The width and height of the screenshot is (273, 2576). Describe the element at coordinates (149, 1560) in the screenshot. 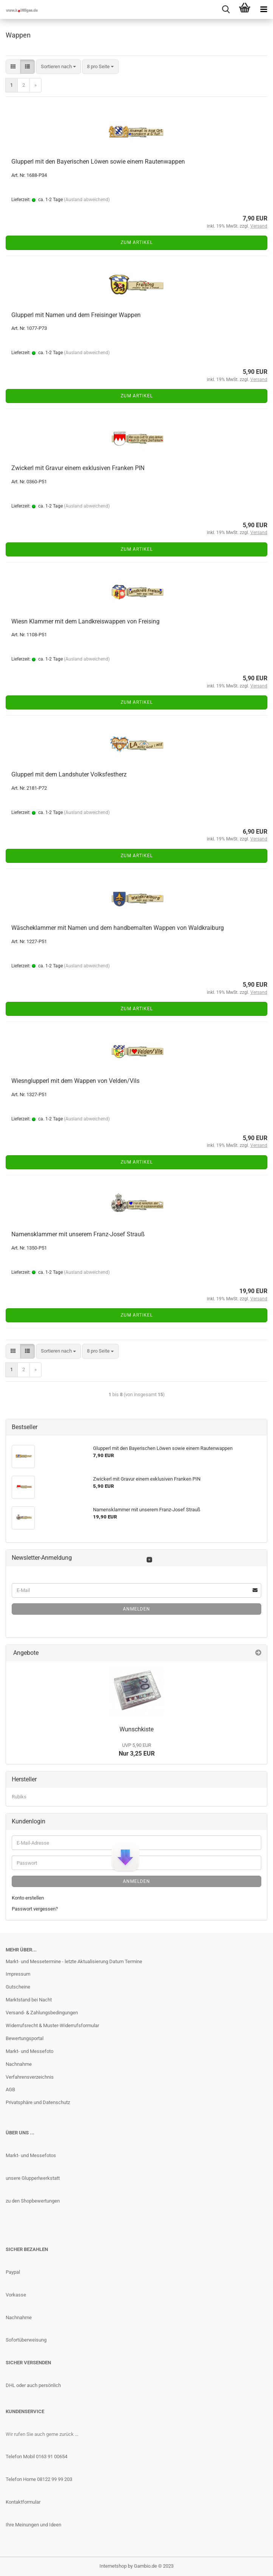

I see `toggle night light or night shift mode` at that location.